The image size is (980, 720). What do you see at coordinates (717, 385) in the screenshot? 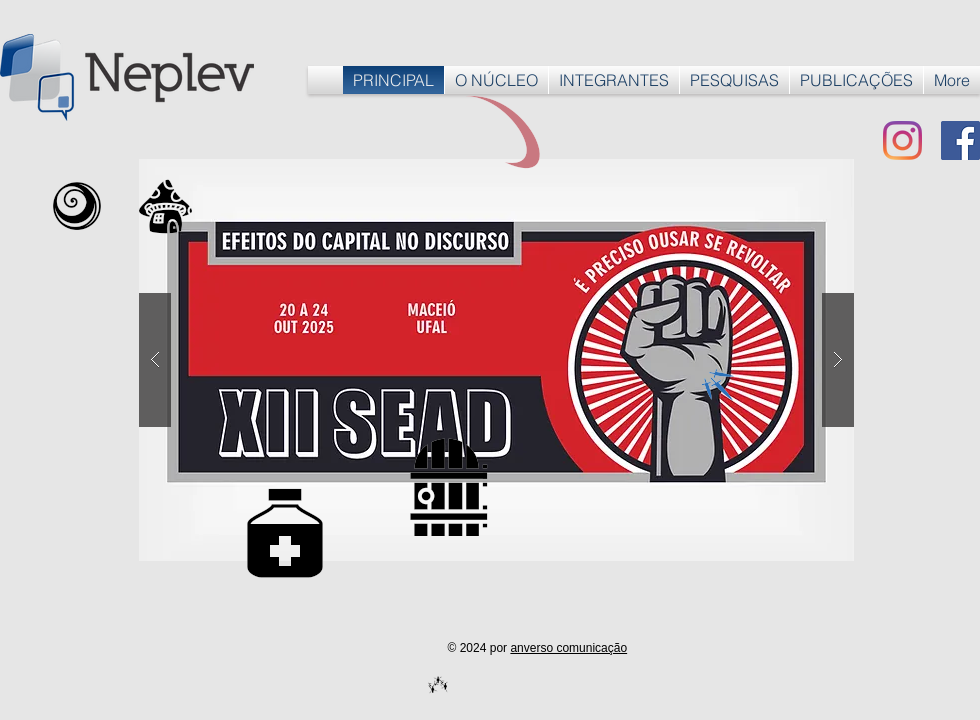
I see `assassin or rogue character class icon` at bounding box center [717, 385].